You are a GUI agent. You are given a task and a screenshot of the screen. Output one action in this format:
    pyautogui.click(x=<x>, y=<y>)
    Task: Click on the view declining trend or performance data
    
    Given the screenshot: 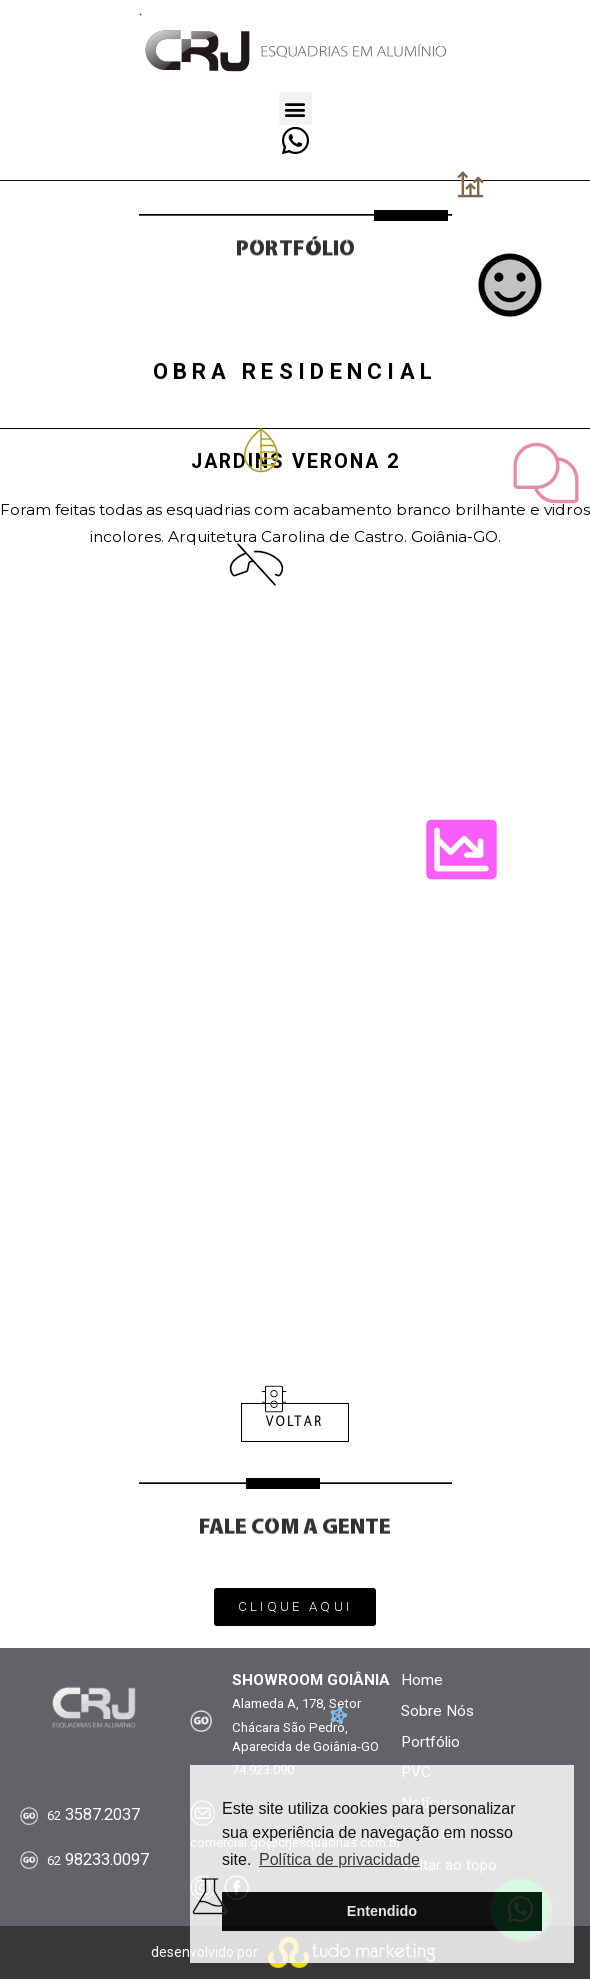 What is the action you would take?
    pyautogui.click(x=461, y=849)
    